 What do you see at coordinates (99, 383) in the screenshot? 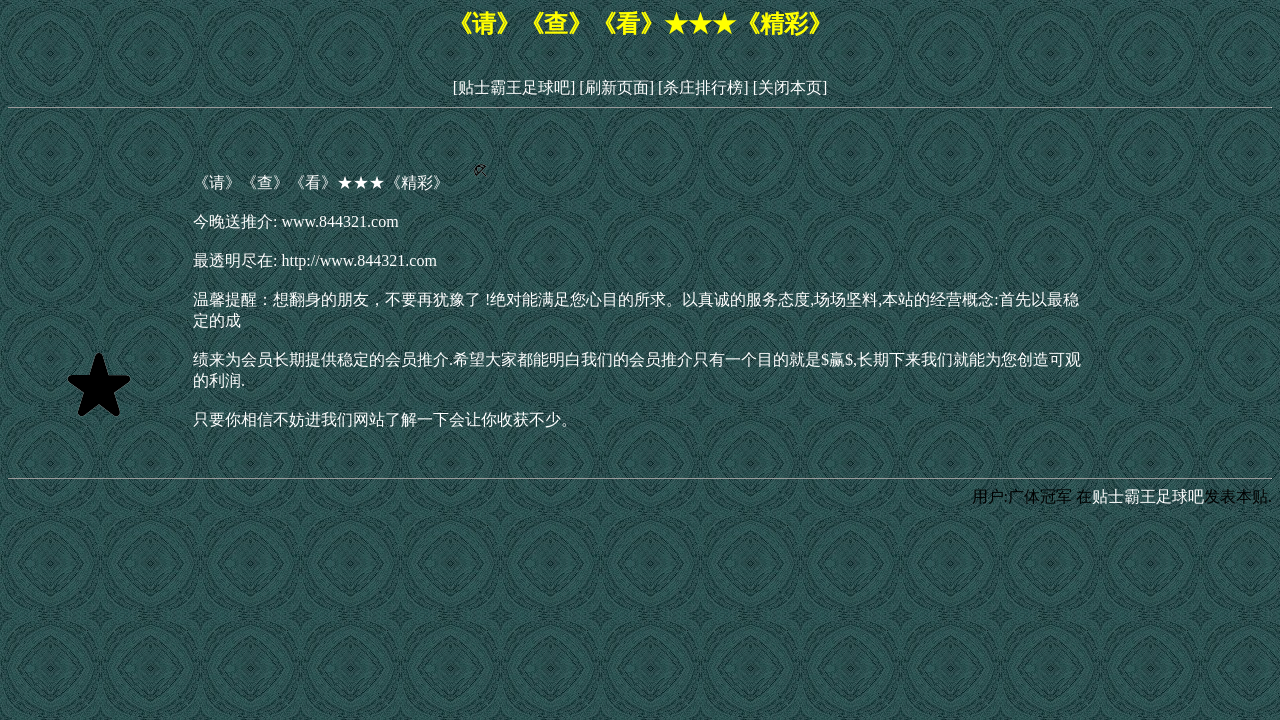
I see `rate or favorite an item` at bounding box center [99, 383].